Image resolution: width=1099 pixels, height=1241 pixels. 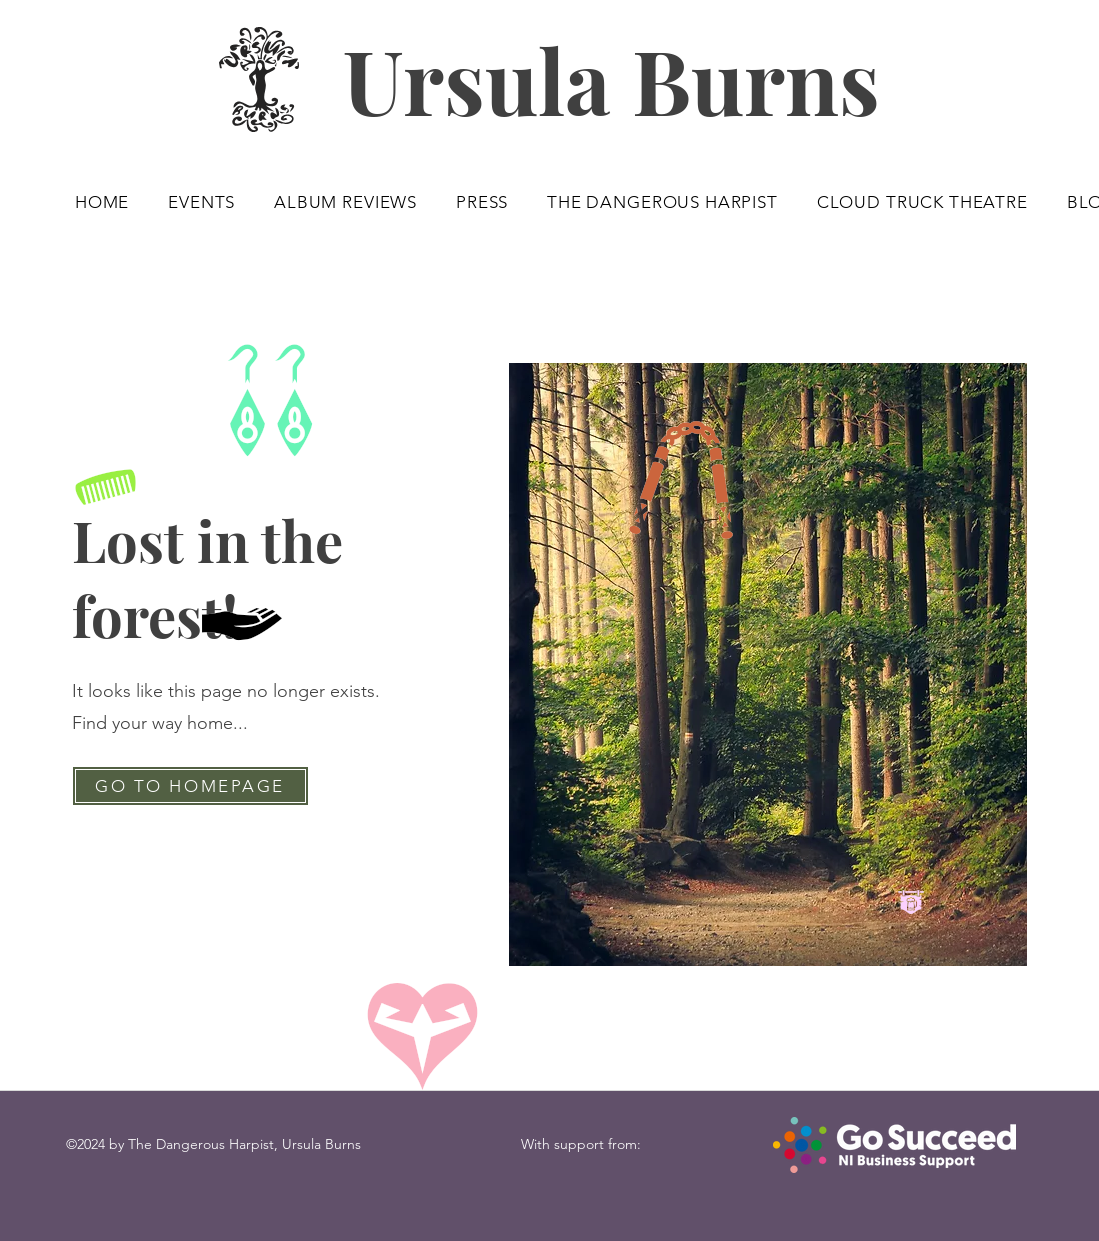 What do you see at coordinates (105, 487) in the screenshot?
I see `access grooming or personal care settings` at bounding box center [105, 487].